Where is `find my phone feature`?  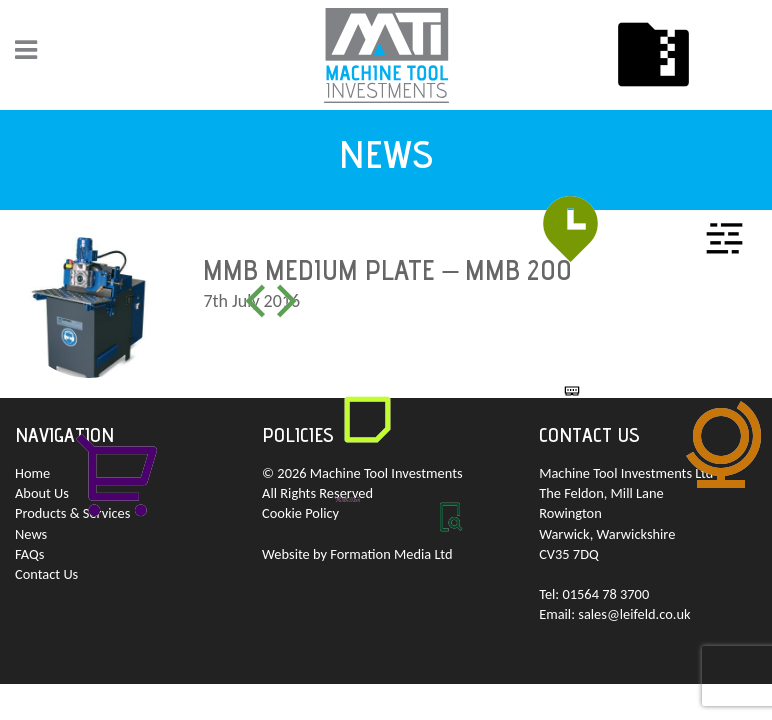 find my phone feature is located at coordinates (450, 517).